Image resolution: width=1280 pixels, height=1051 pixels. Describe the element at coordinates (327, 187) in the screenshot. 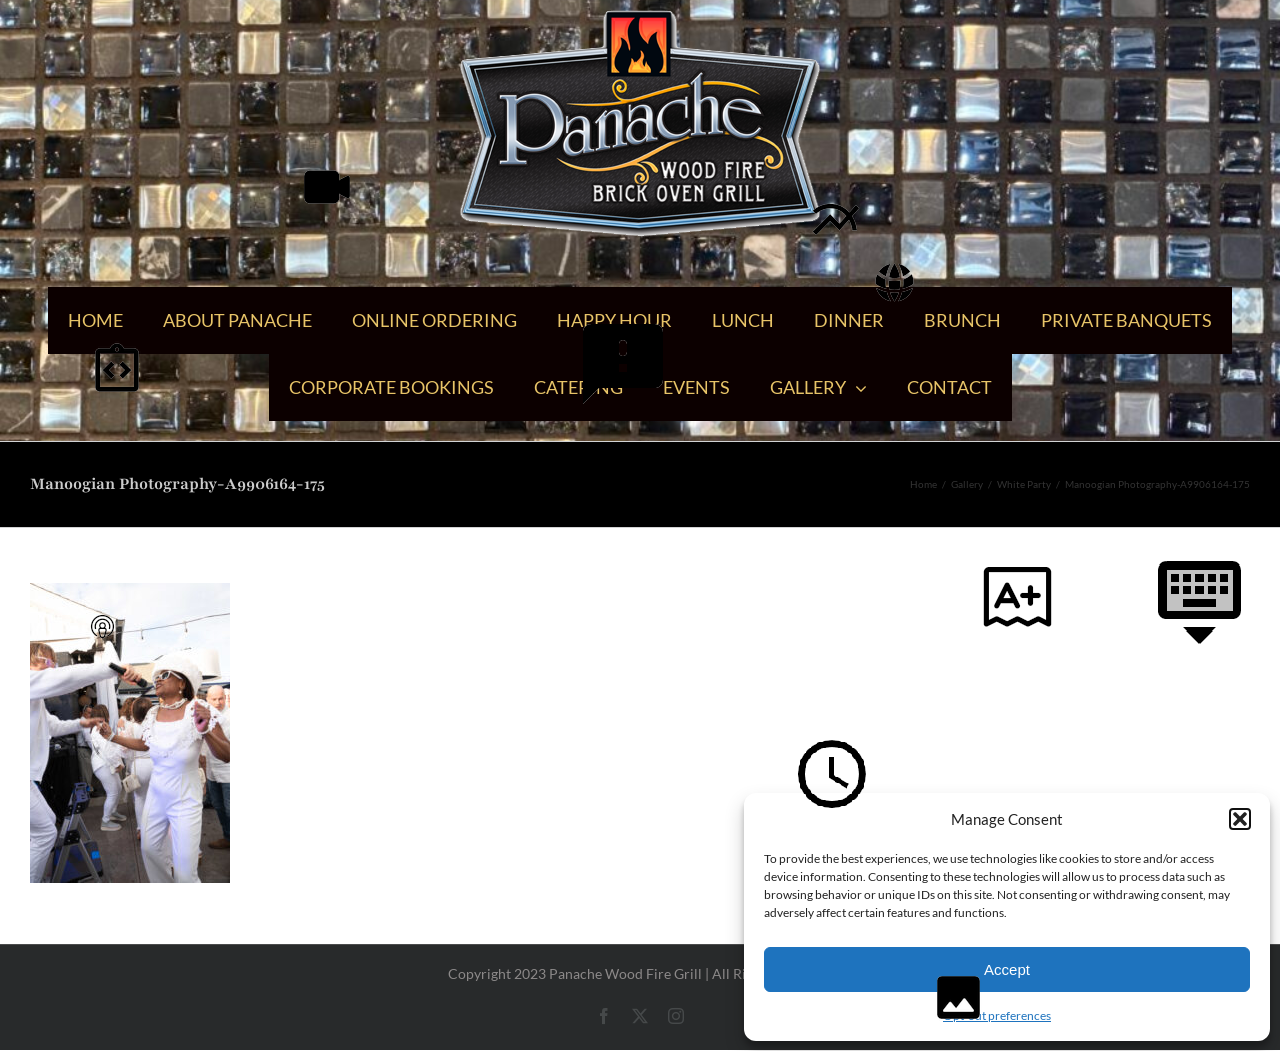

I see `start a video call` at that location.